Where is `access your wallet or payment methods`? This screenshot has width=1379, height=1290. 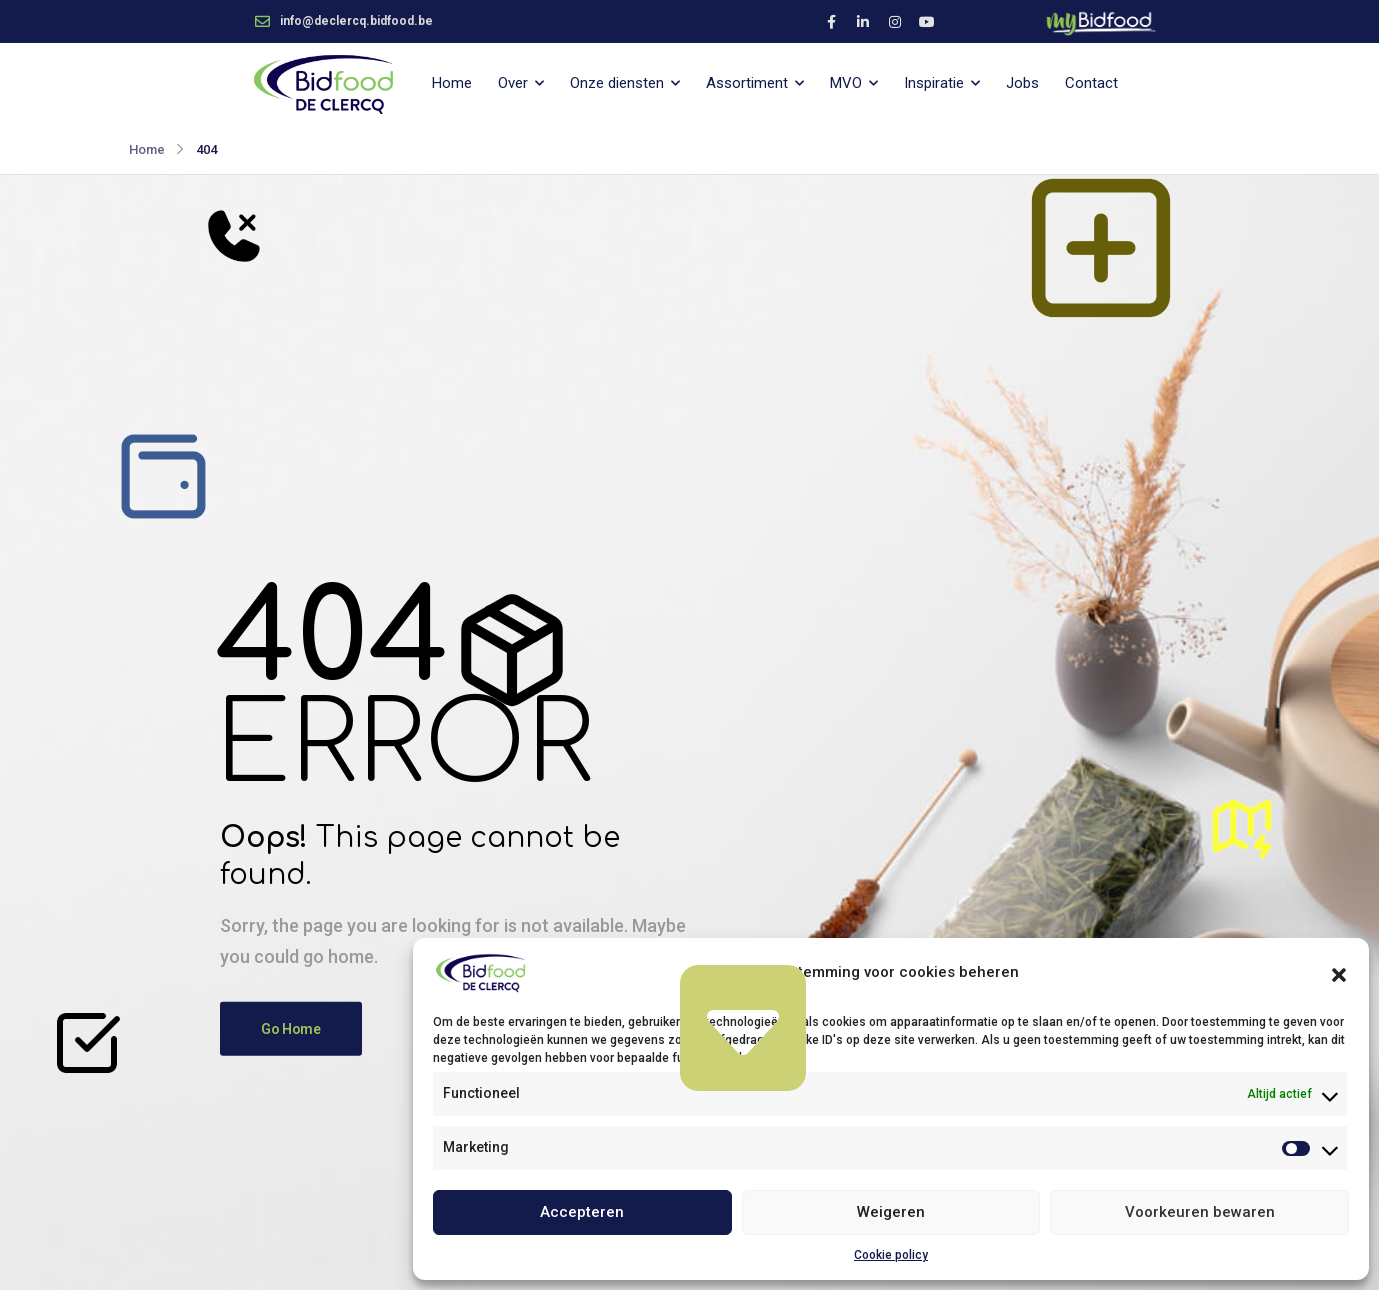 access your wallet or payment methods is located at coordinates (163, 476).